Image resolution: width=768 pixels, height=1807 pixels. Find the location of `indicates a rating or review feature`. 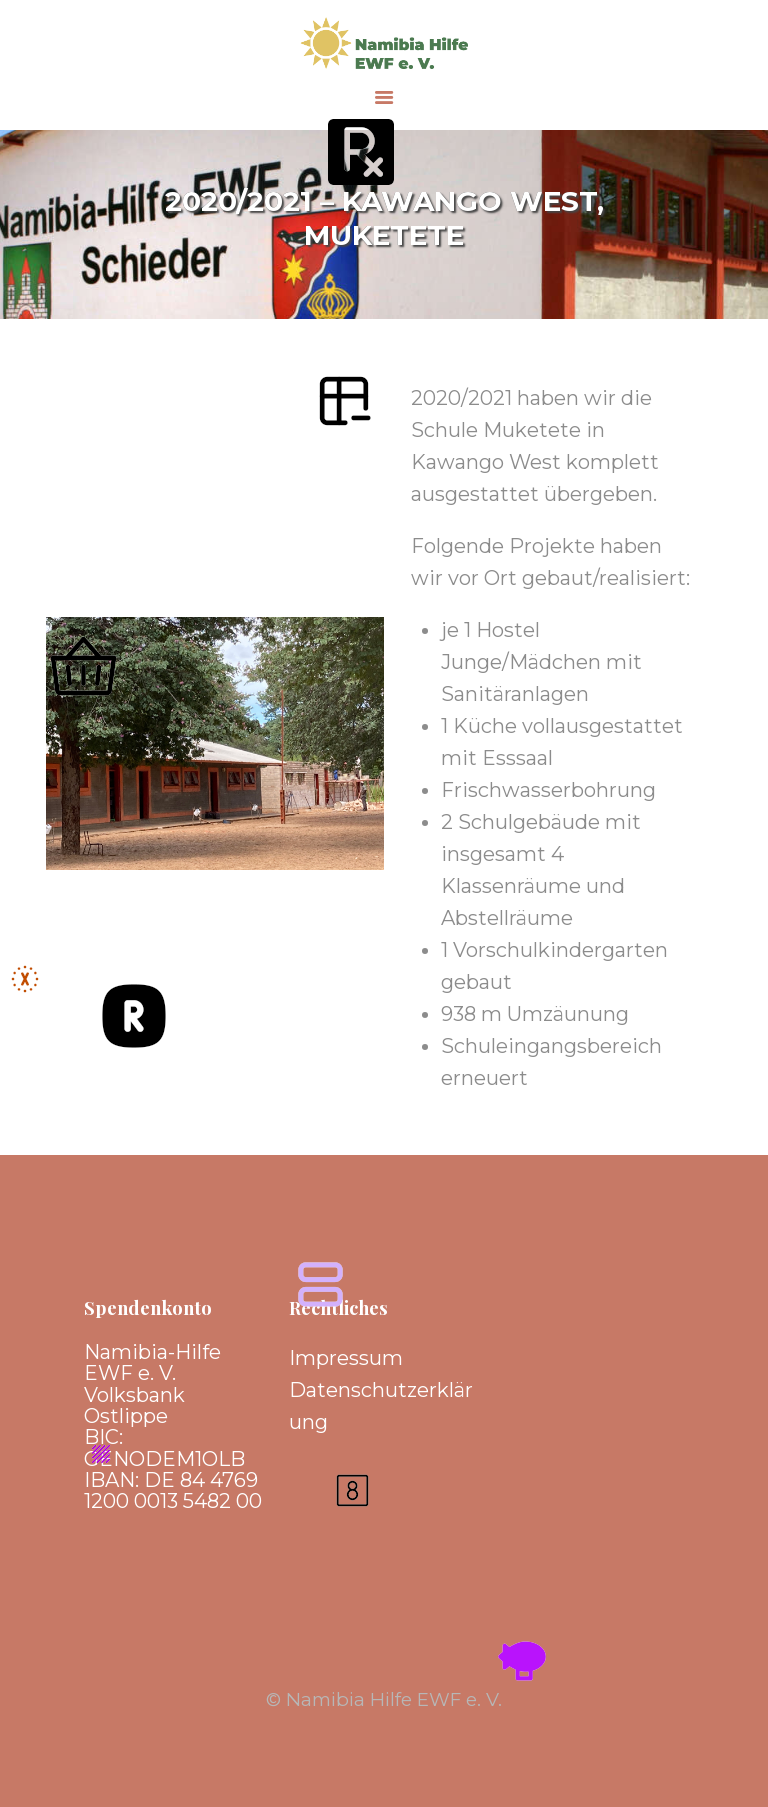

indicates a rating or review feature is located at coordinates (134, 1016).